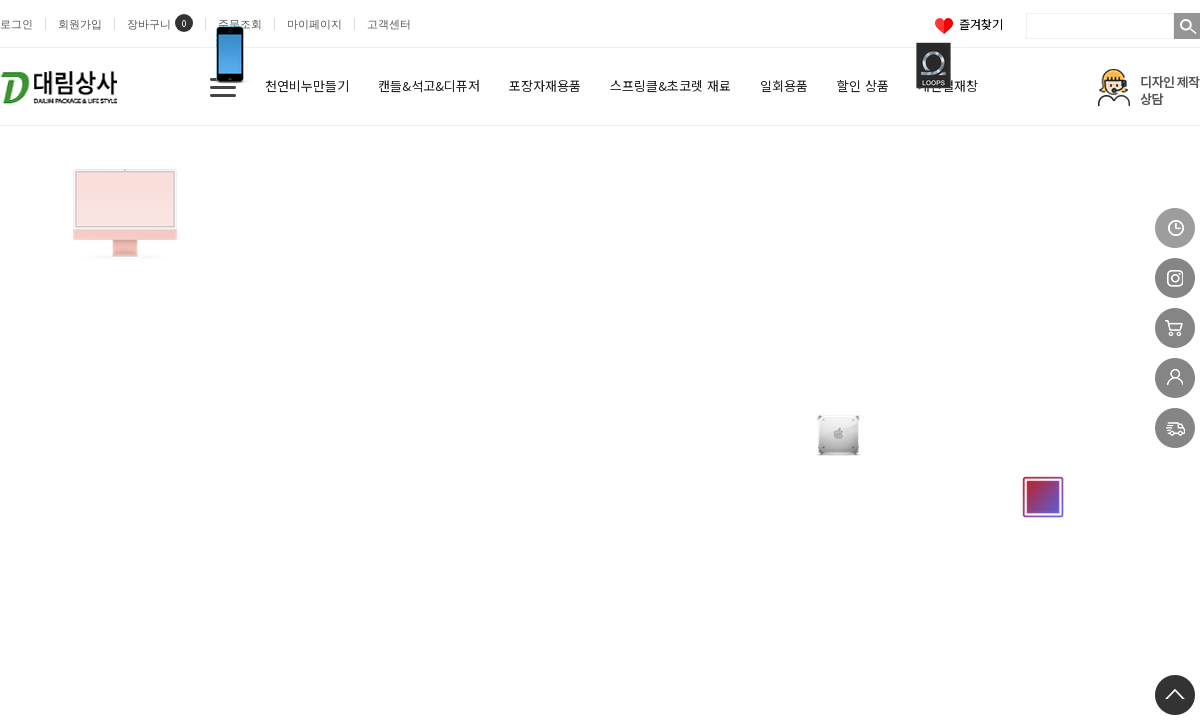 Image resolution: width=1200 pixels, height=720 pixels. Describe the element at coordinates (125, 211) in the screenshot. I see `represents a connected iMac device in system preferences` at that location.